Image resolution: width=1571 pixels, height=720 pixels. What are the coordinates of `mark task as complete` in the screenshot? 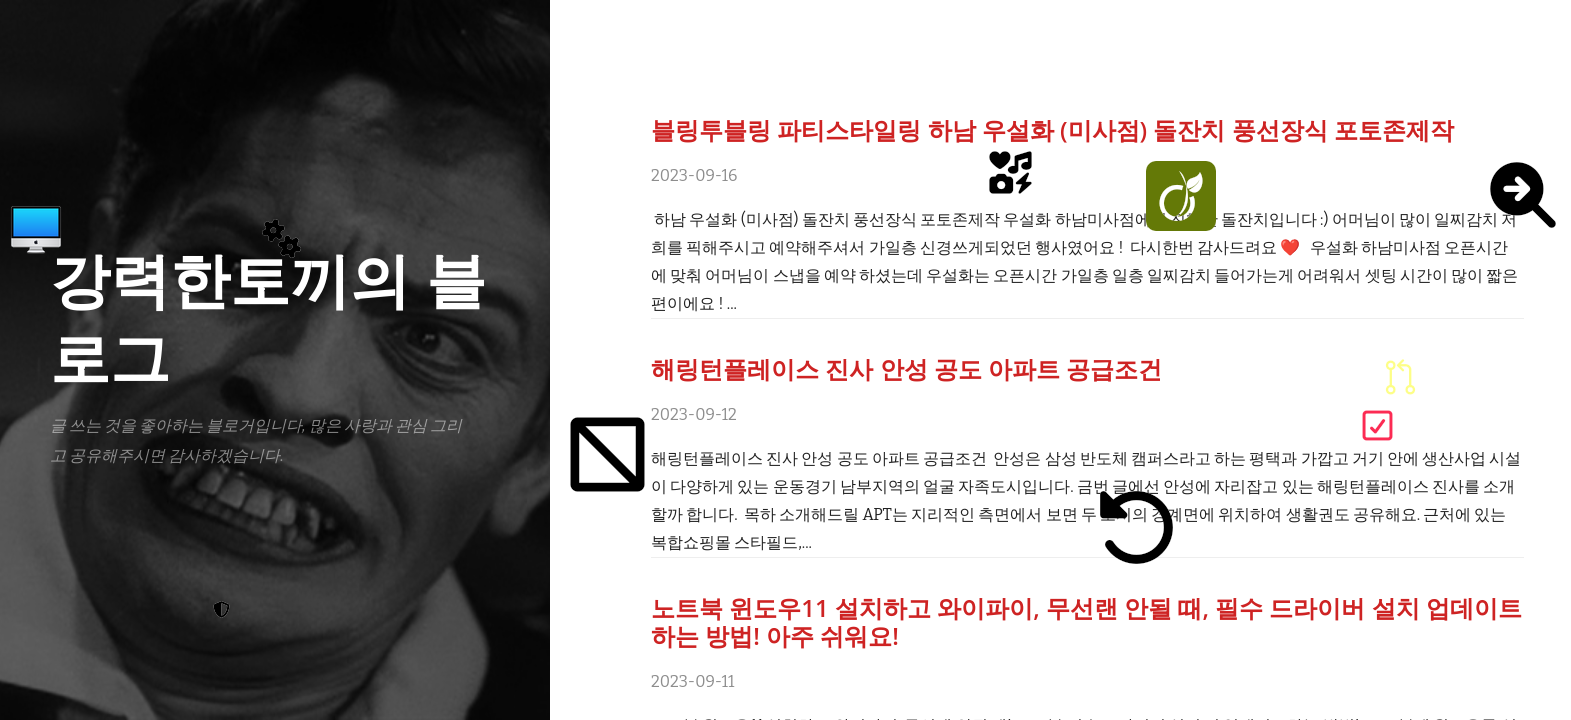 It's located at (1377, 425).